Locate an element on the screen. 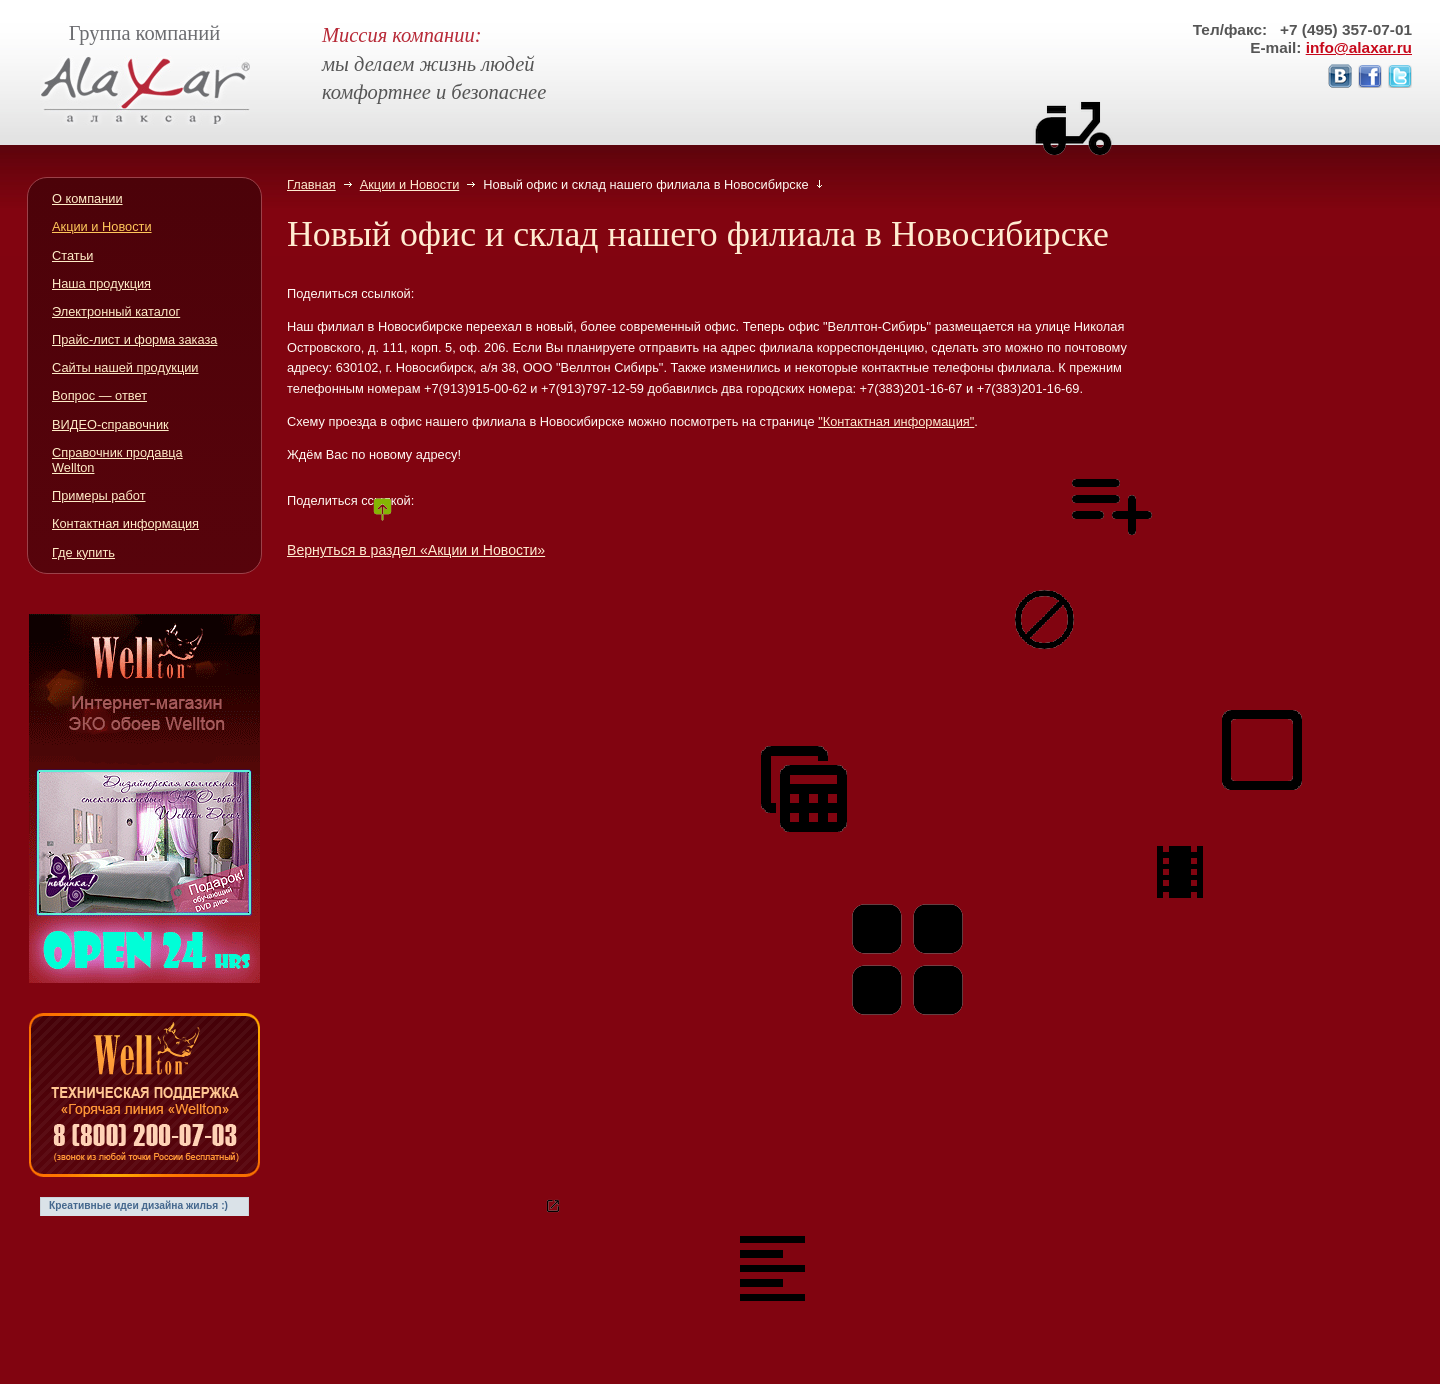 This screenshot has width=1440, height=1384. view items in grid layout is located at coordinates (907, 959).